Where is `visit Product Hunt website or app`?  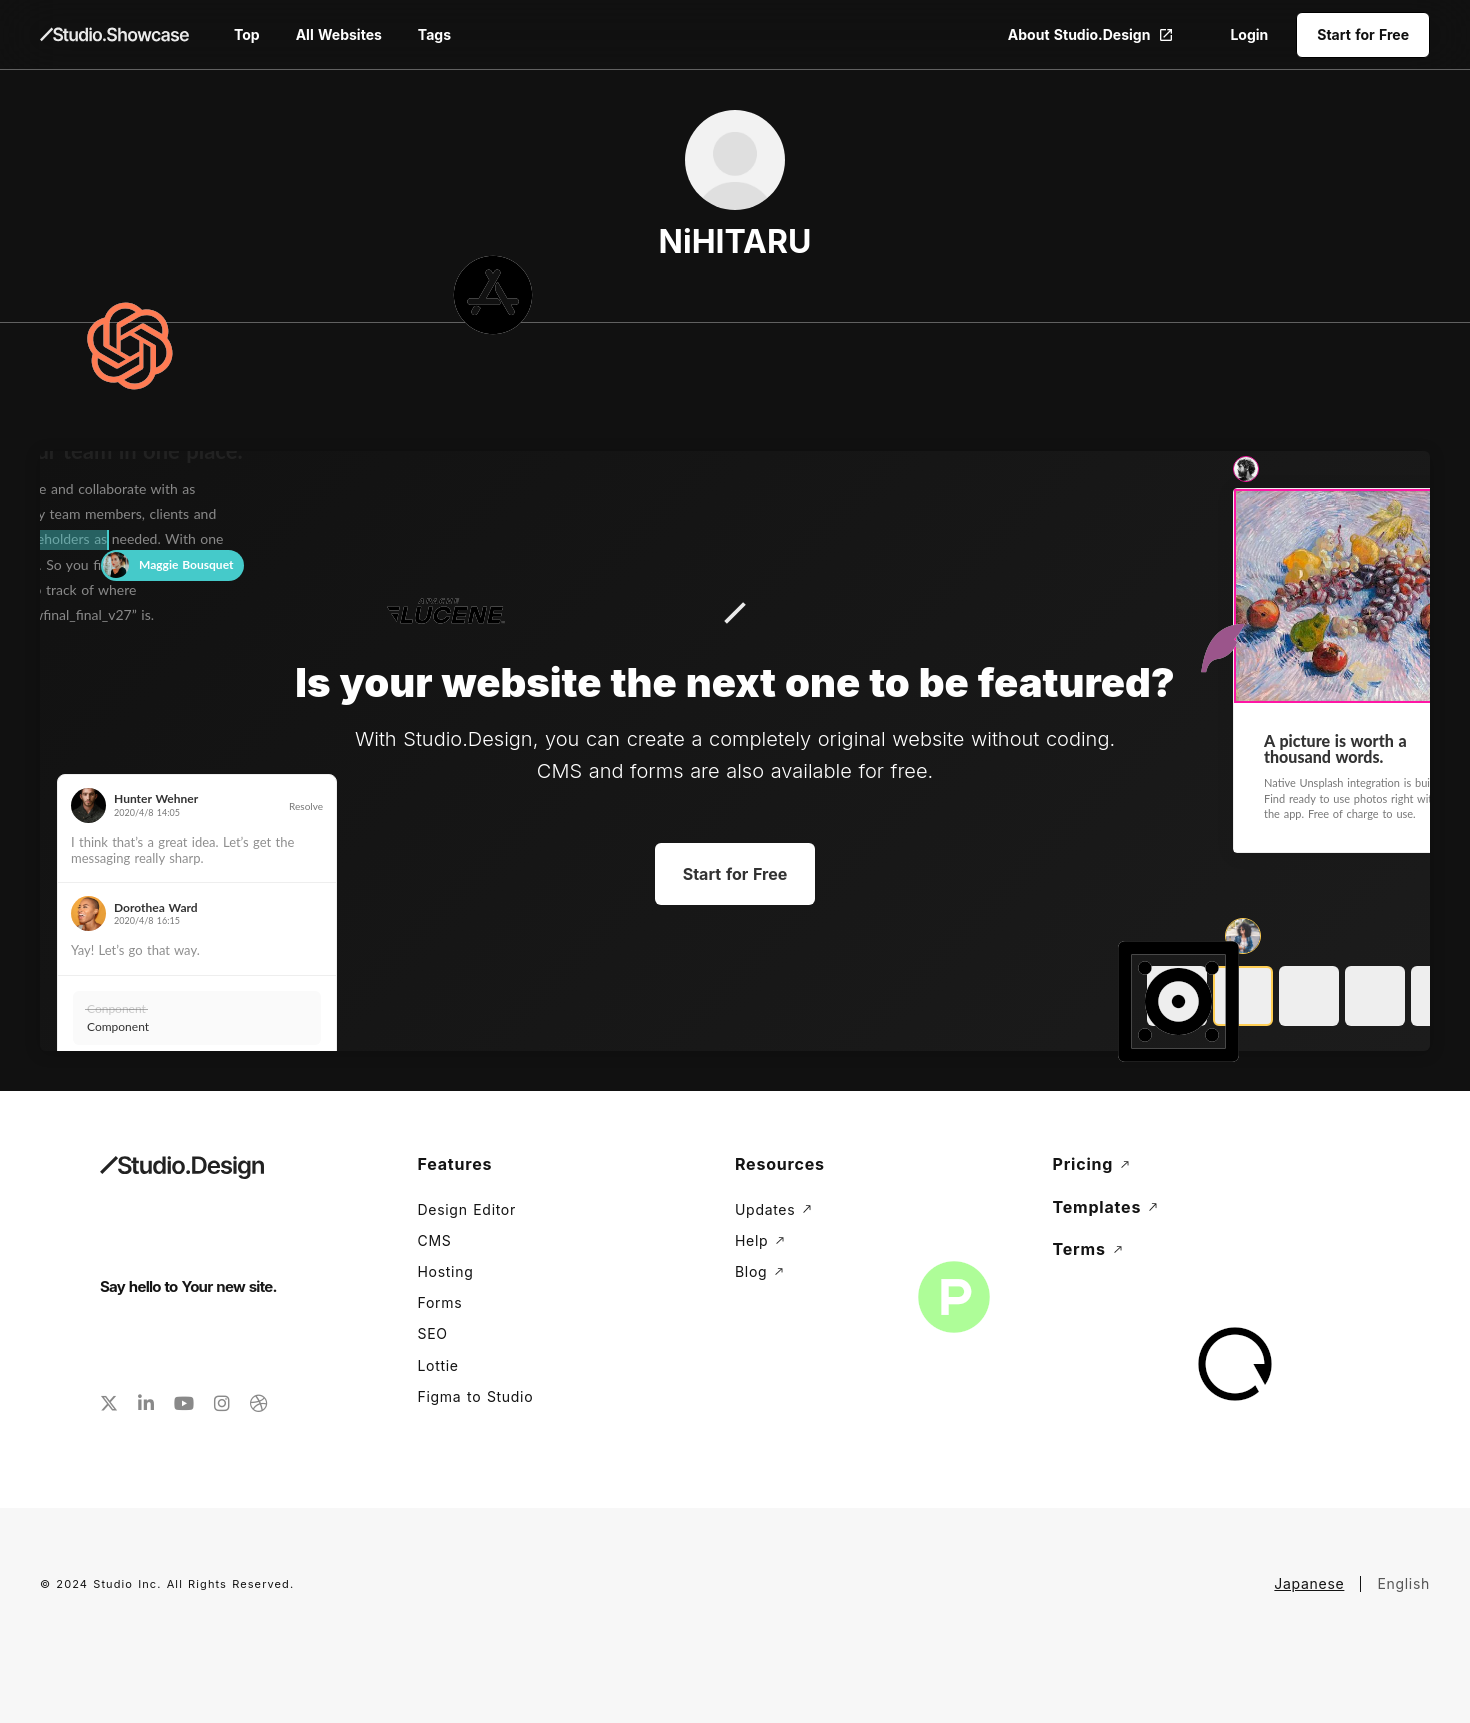 visit Product Hunt website or app is located at coordinates (954, 1297).